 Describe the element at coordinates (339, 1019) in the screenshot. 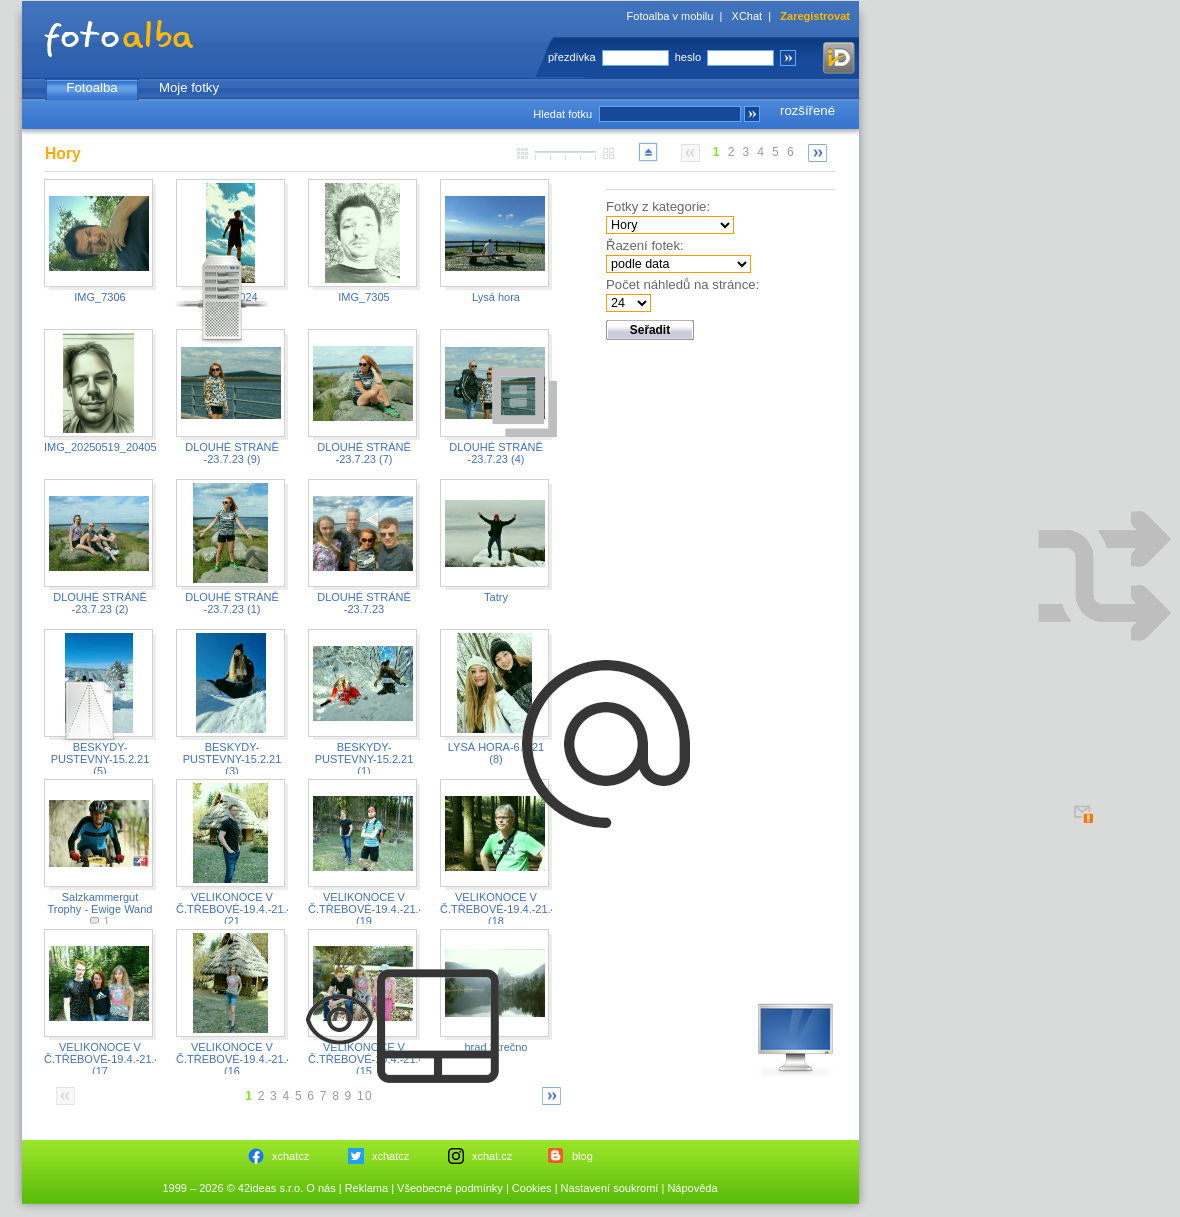

I see `access display settings` at that location.